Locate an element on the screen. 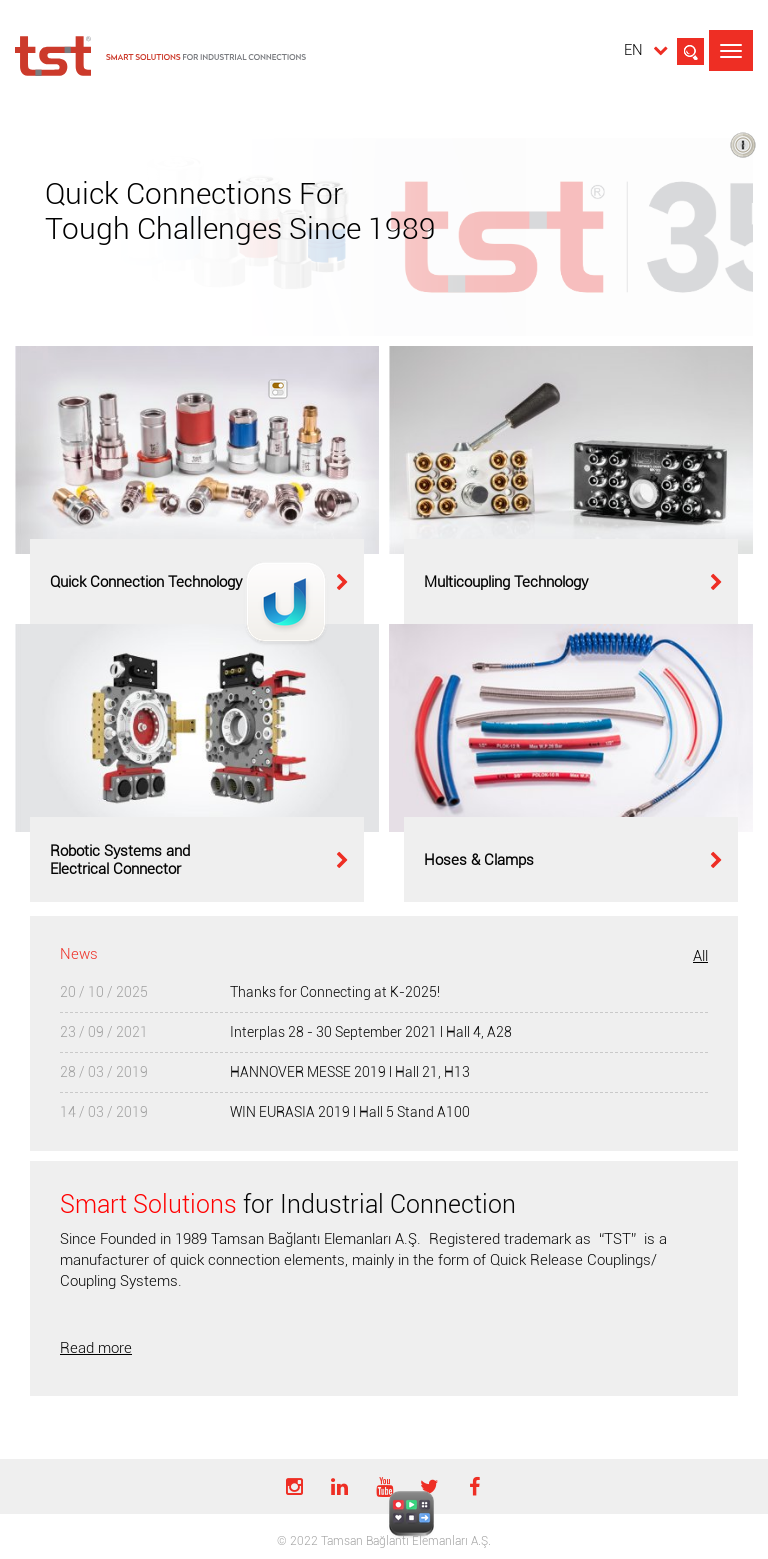 The image size is (768, 1559). open passwords and keys manager is located at coordinates (743, 145).